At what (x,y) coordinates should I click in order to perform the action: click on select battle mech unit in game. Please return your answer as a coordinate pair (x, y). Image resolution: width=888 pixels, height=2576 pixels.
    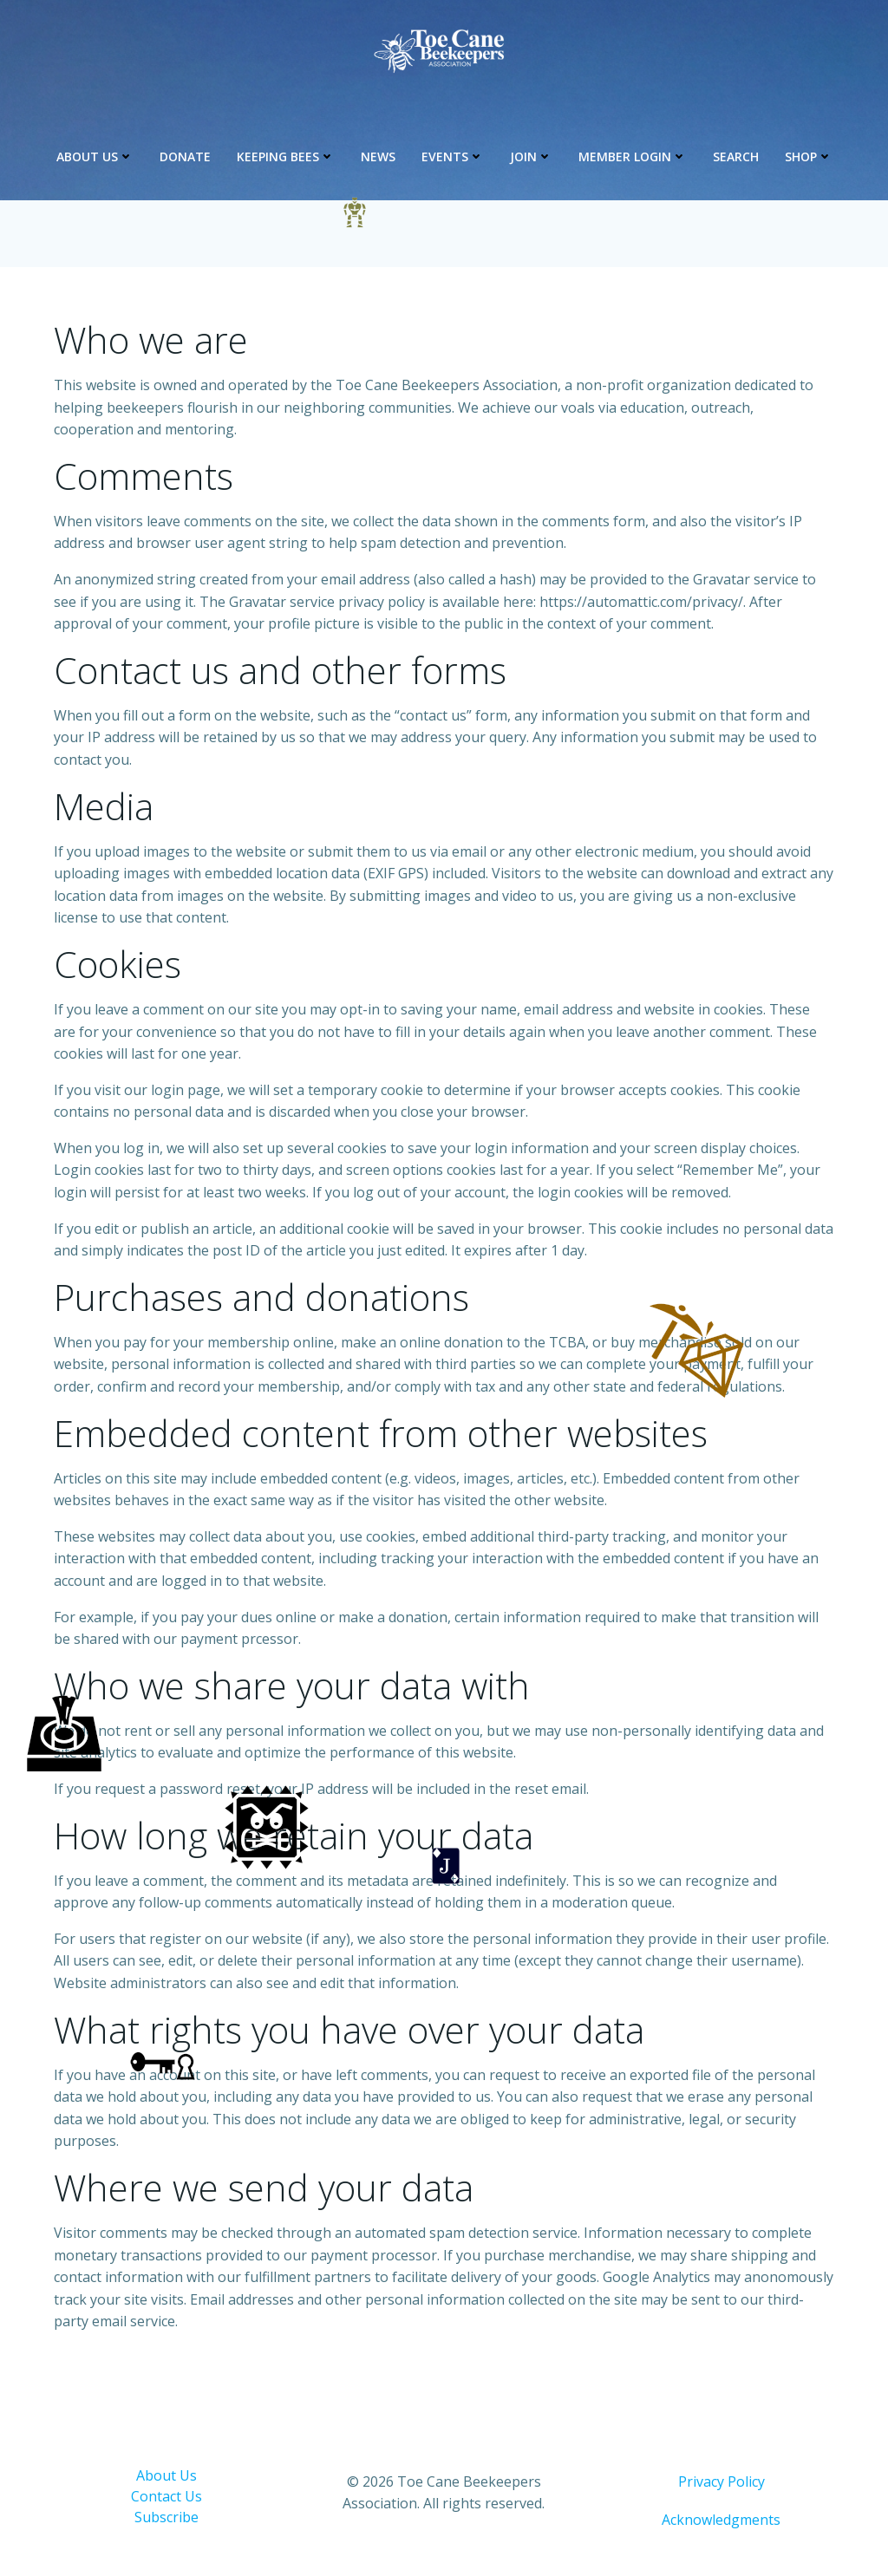
    Looking at the image, I should click on (355, 212).